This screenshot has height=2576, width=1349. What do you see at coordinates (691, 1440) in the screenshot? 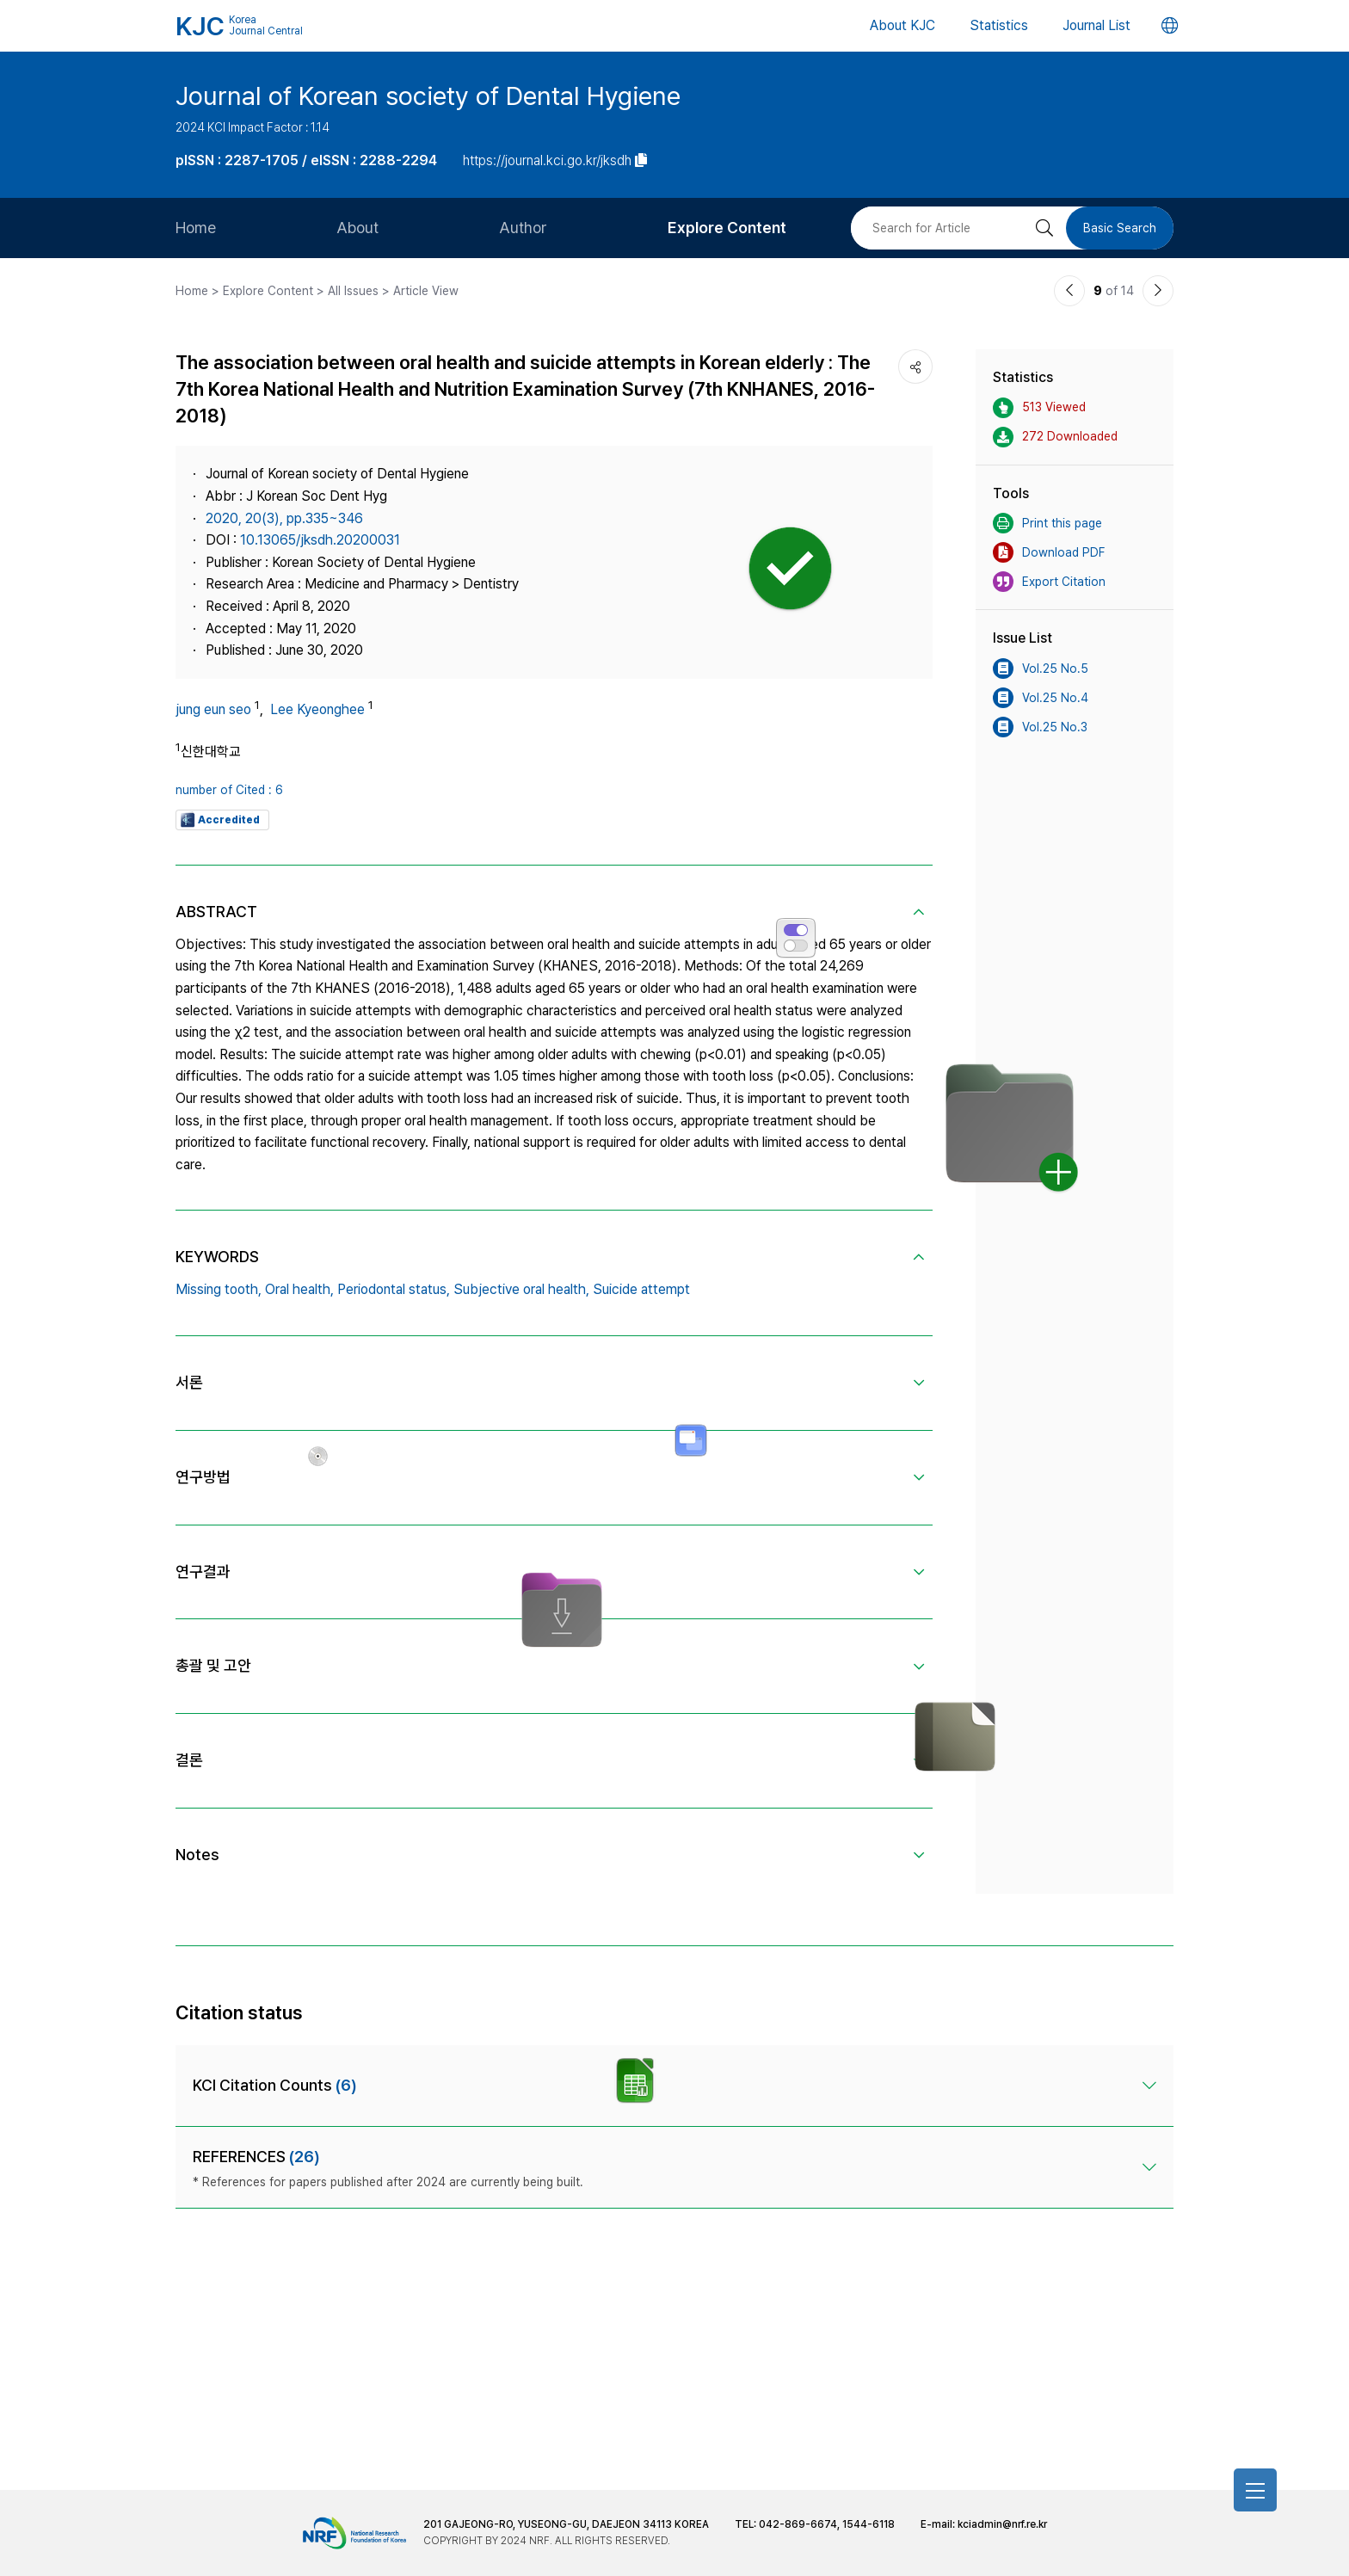
I see `manage startup applications and session settings` at bounding box center [691, 1440].